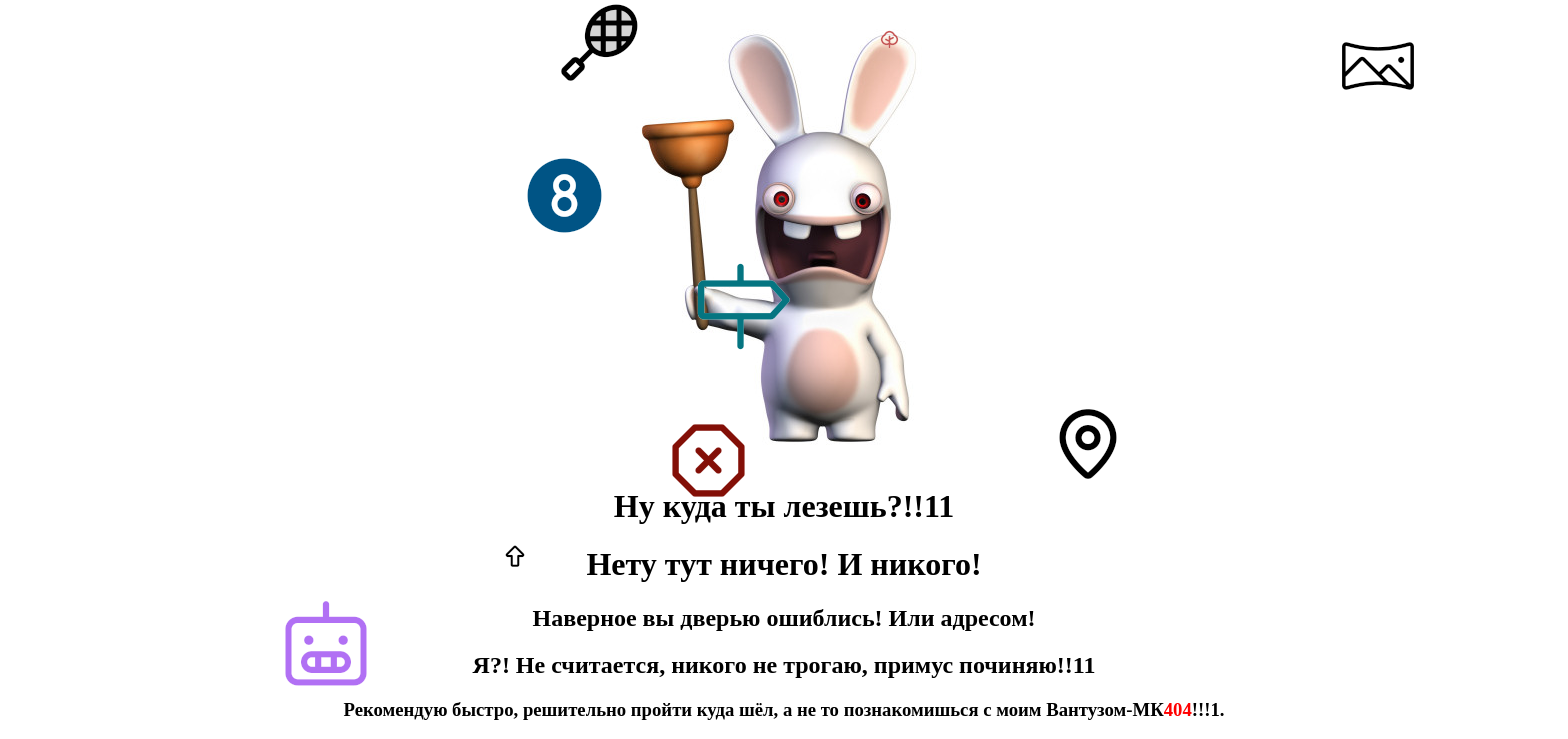  I want to click on stop or cancel an action, so click(708, 460).